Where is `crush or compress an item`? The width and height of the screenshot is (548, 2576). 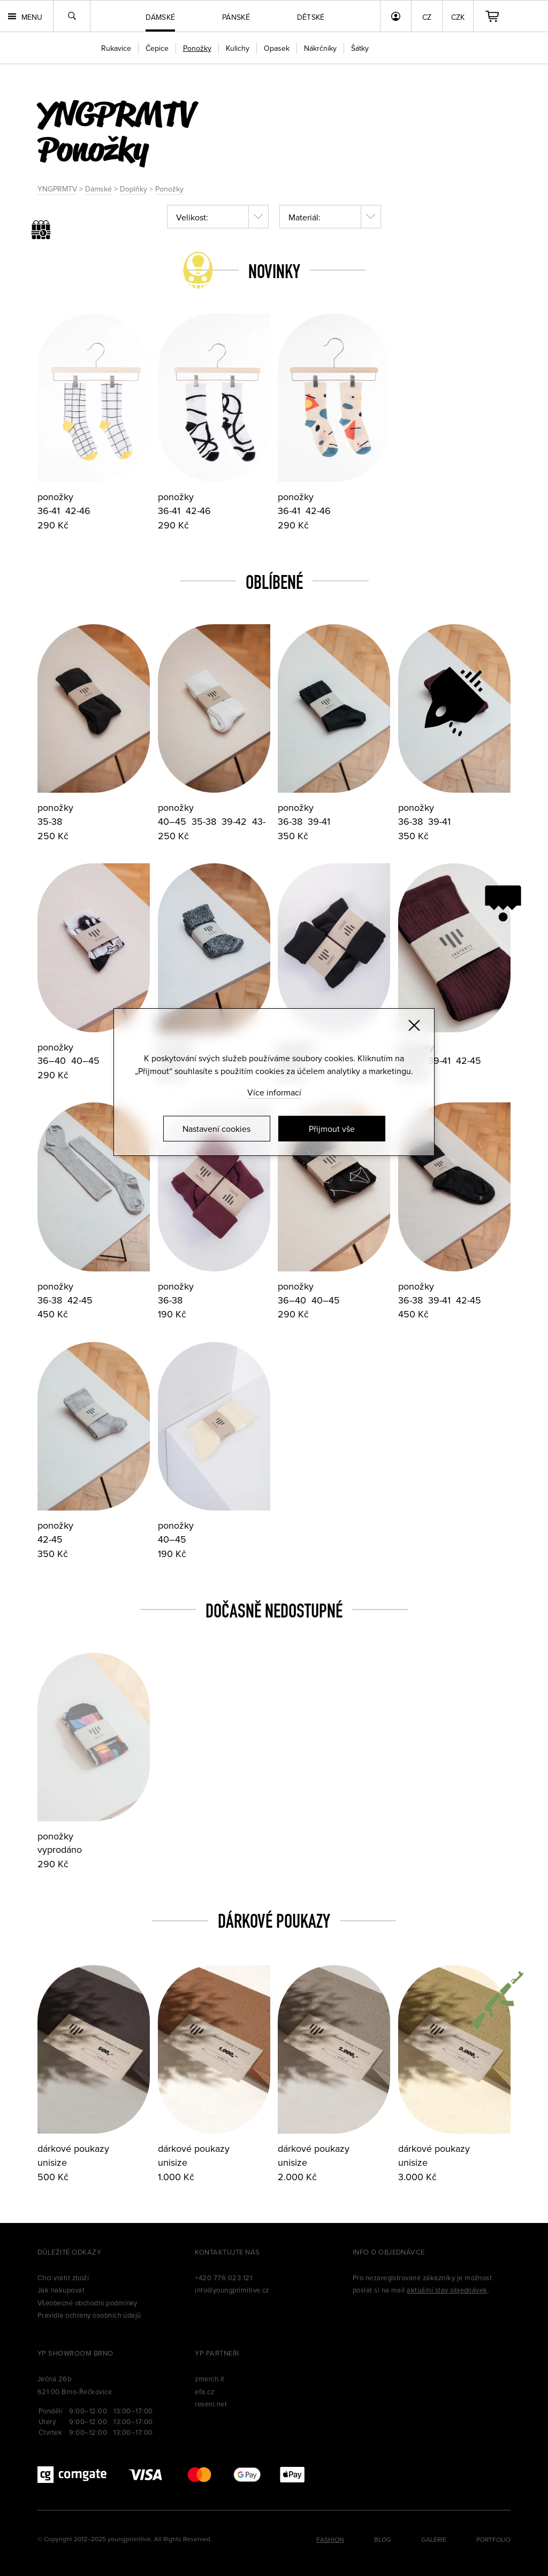
crush or compress an item is located at coordinates (503, 903).